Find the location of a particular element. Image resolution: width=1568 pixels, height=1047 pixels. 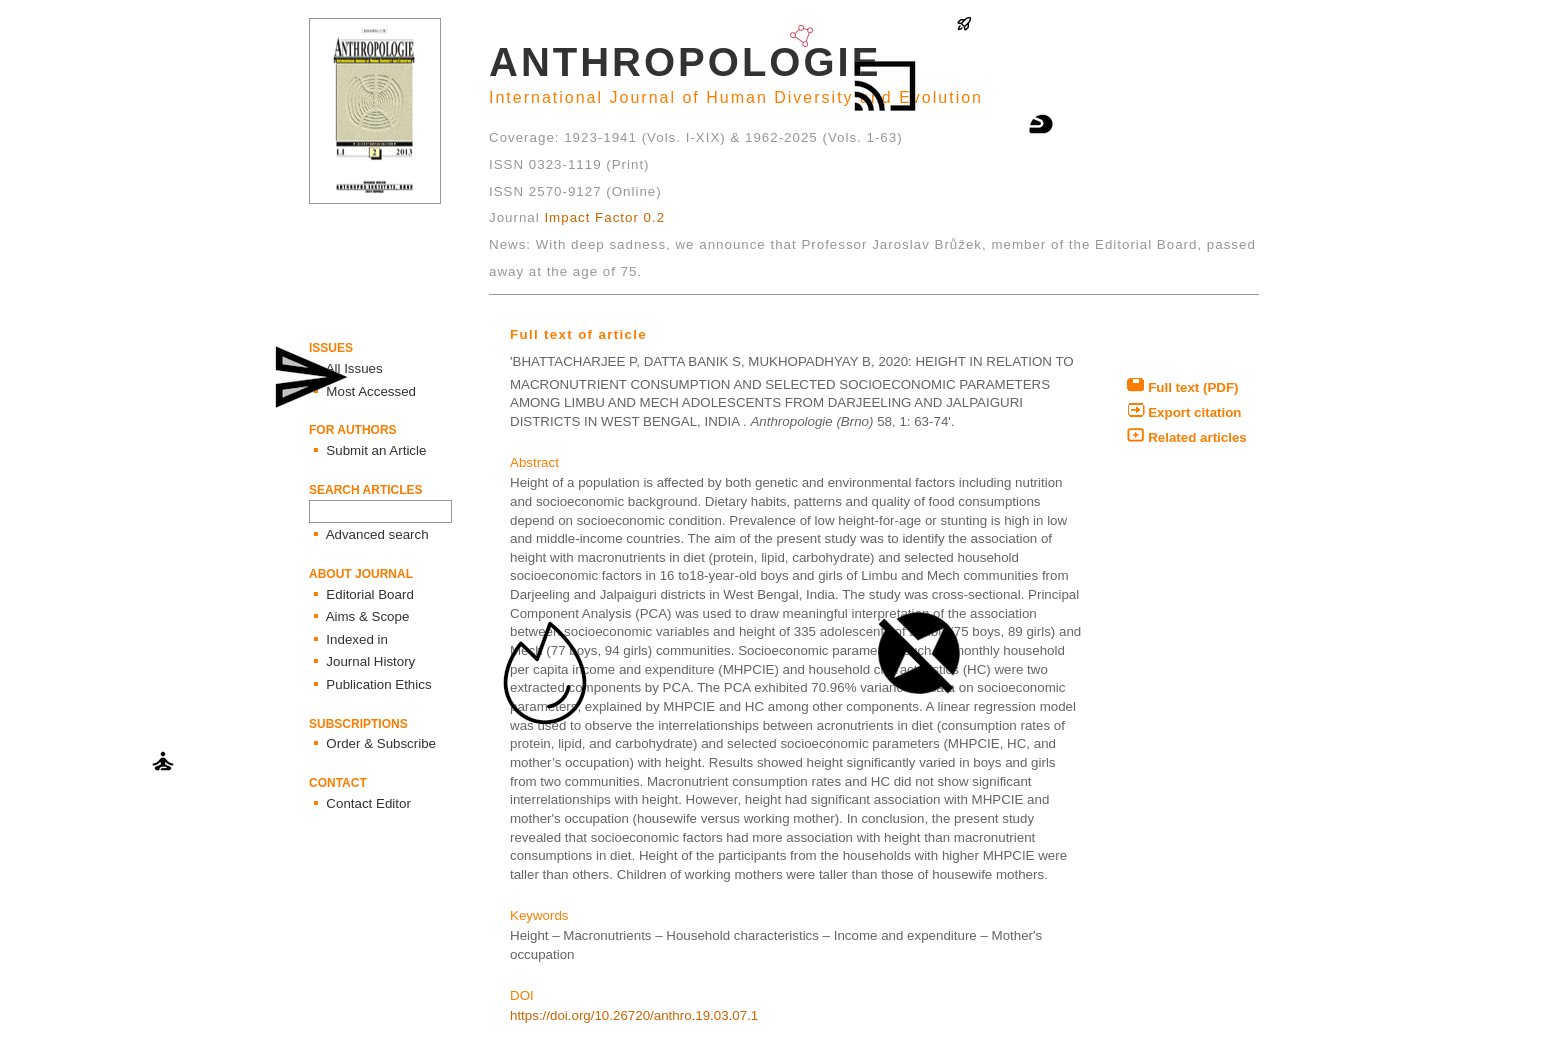

create a polygon shape or selection is located at coordinates (802, 36).